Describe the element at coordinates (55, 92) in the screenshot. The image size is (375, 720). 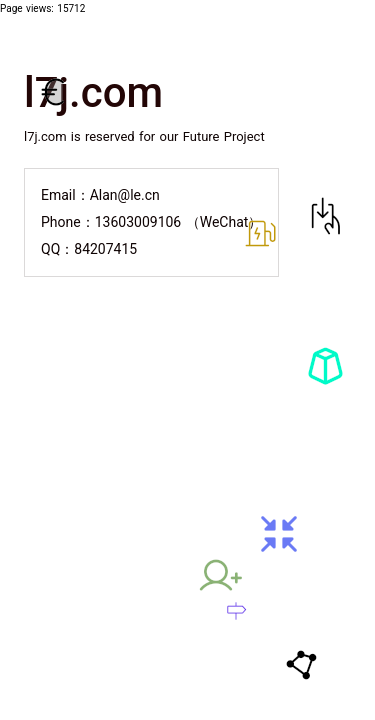
I see `view euro currency or pricing` at that location.